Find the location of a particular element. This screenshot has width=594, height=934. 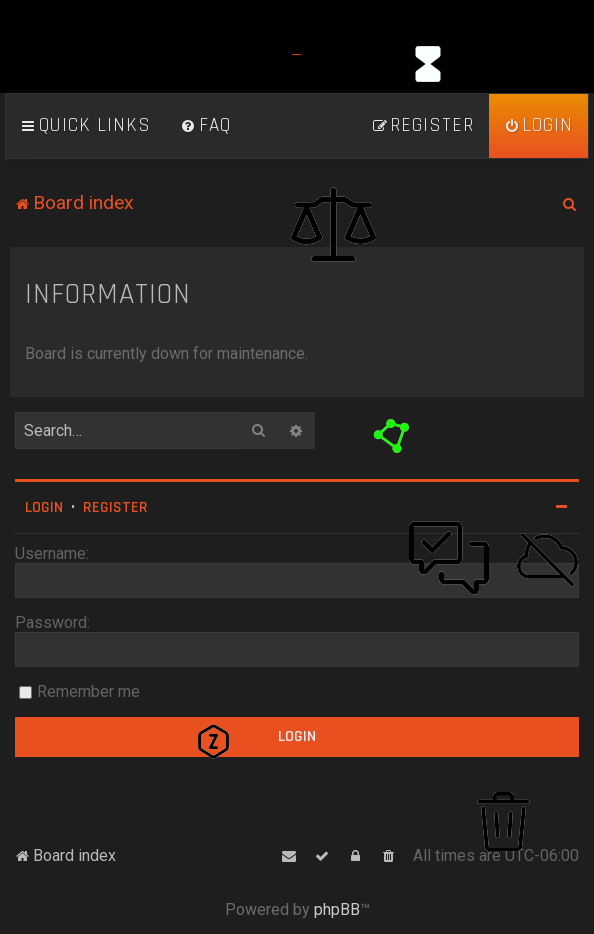

delete selected item is located at coordinates (503, 823).